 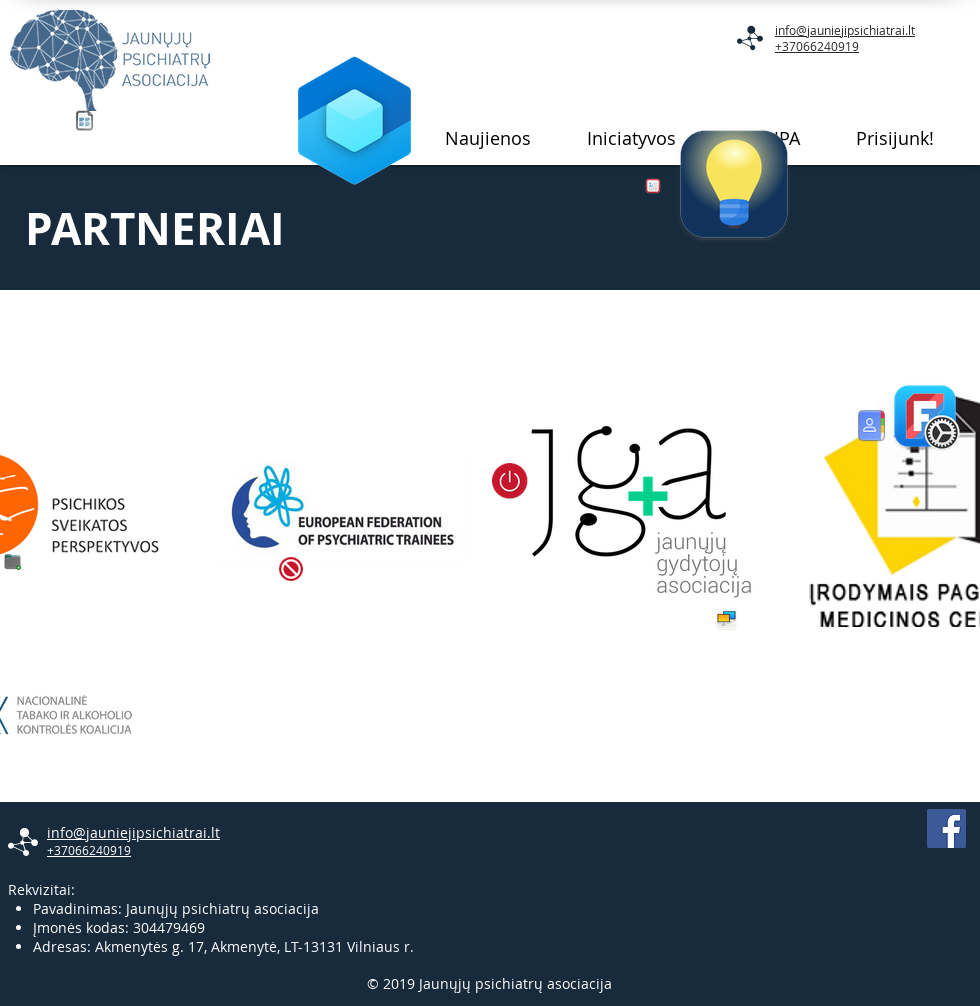 What do you see at coordinates (84, 120) in the screenshot?
I see `libreoffice master document file type` at bounding box center [84, 120].